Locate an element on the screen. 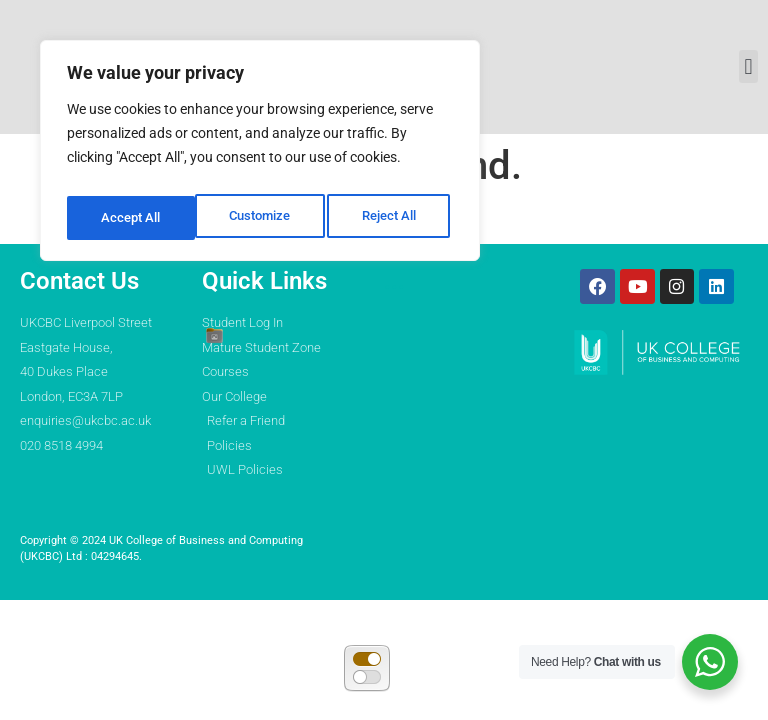 The image size is (768, 720). open system tweaks or settings customization is located at coordinates (367, 668).